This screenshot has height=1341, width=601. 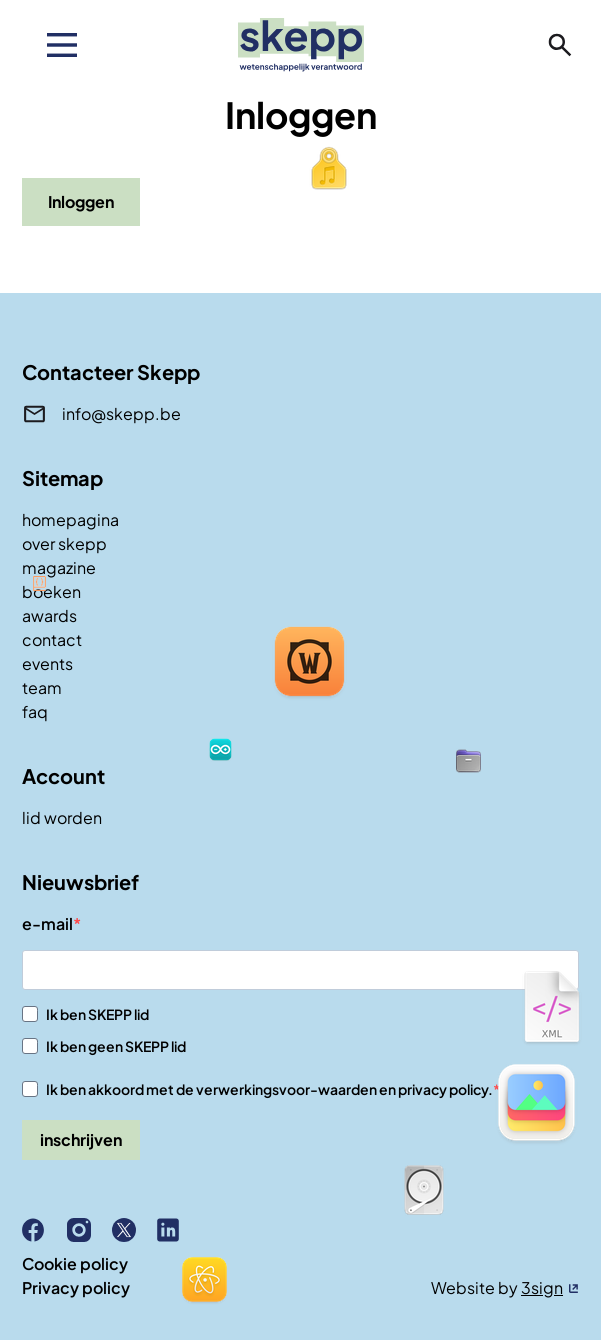 What do you see at coordinates (204, 1279) in the screenshot?
I see `open atom beta text editor` at bounding box center [204, 1279].